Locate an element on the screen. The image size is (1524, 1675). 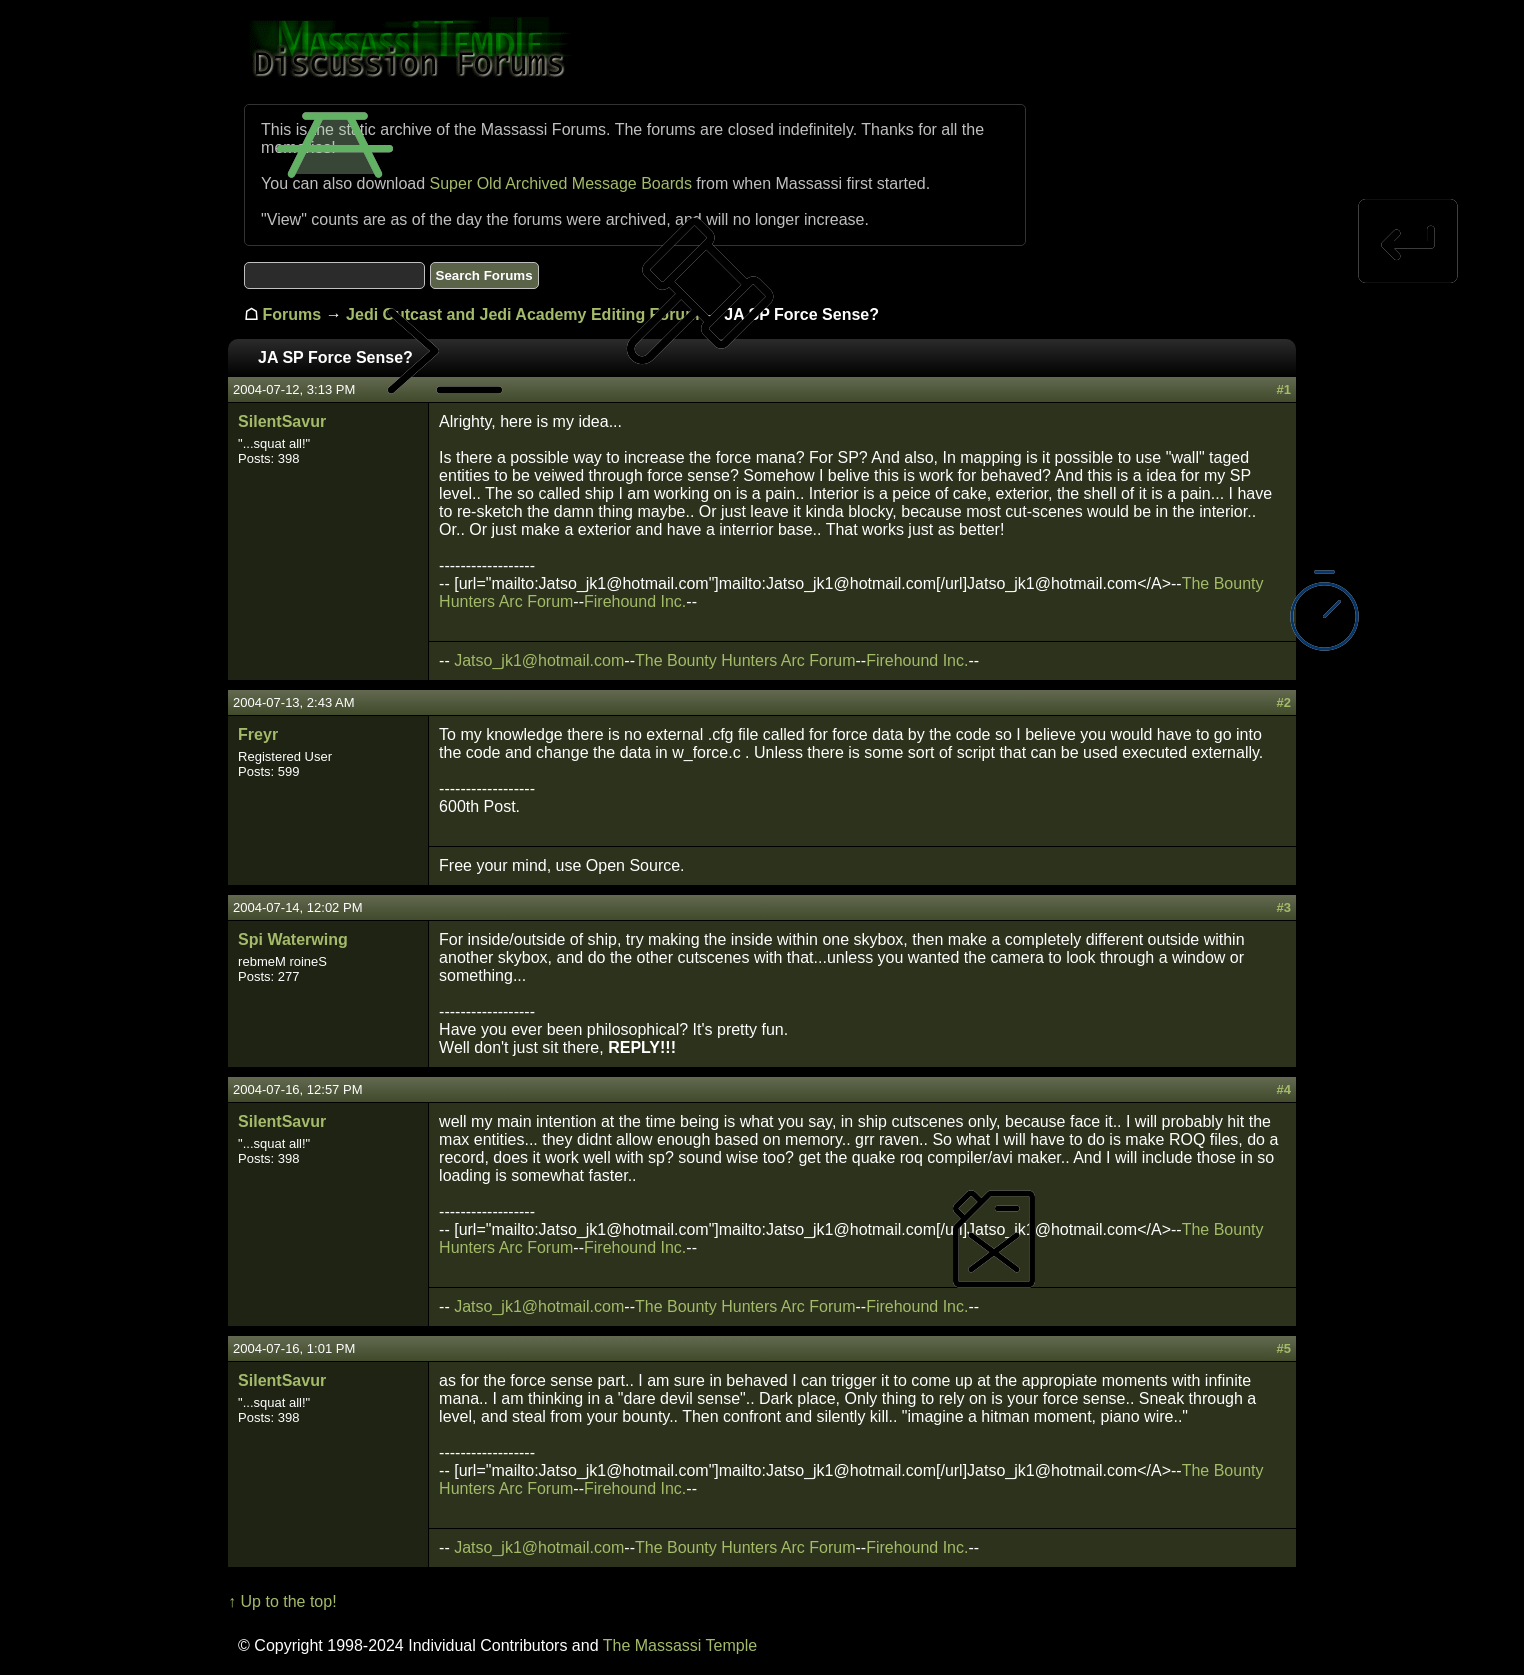
find nearby picnic areas is located at coordinates (335, 145).